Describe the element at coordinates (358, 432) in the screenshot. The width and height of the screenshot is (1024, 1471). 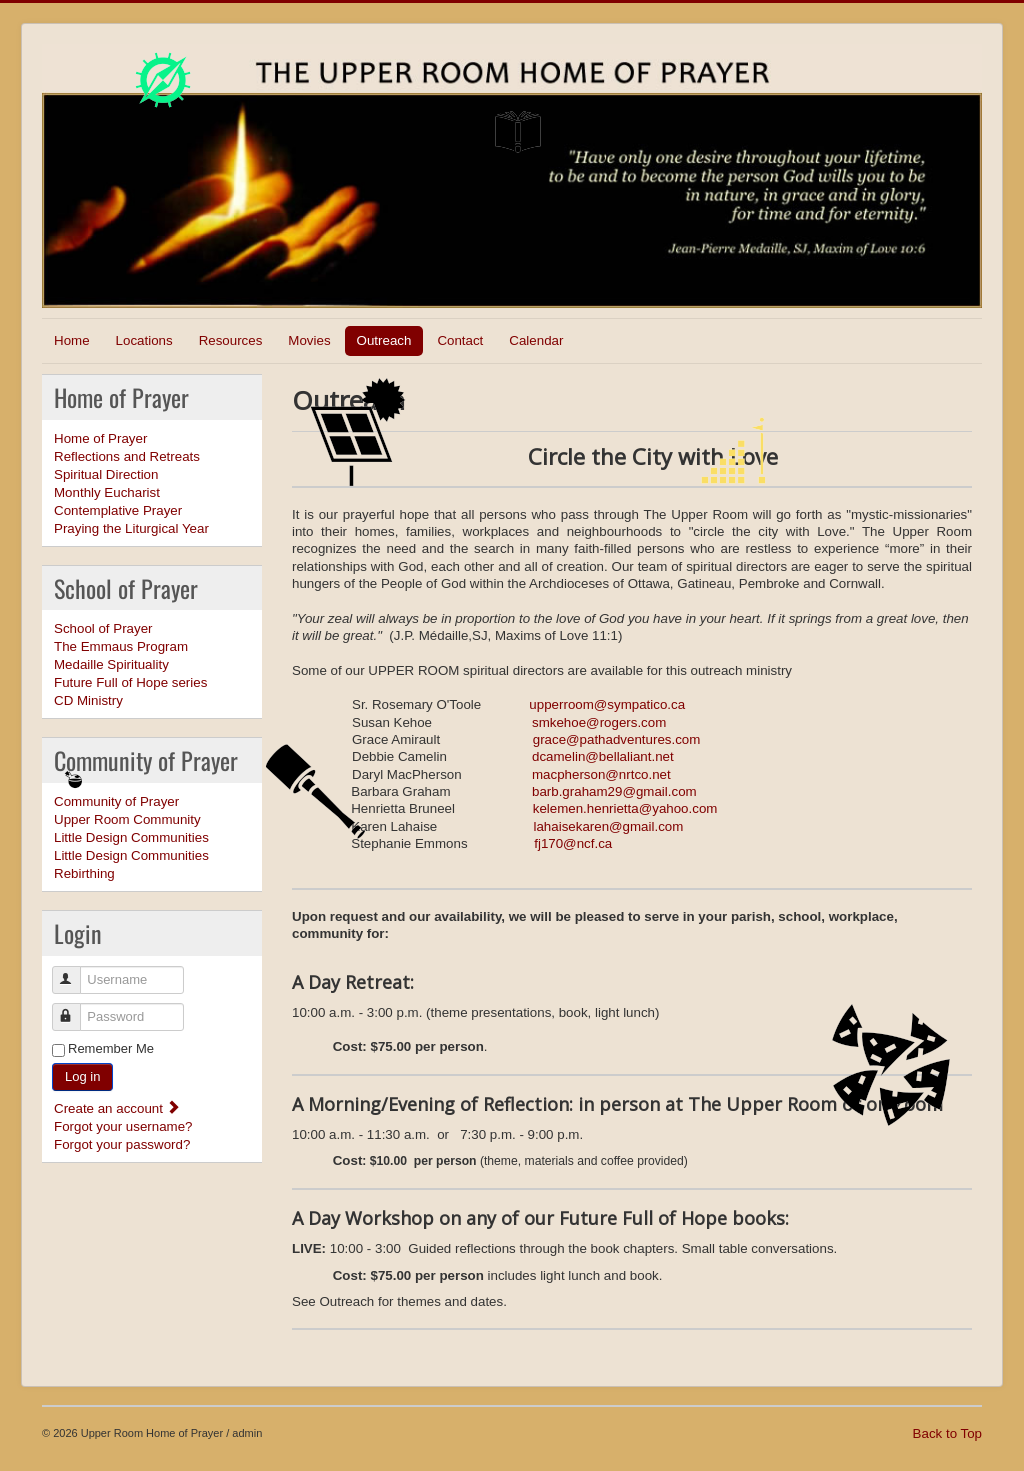
I see `view solar power status or energy generation` at that location.